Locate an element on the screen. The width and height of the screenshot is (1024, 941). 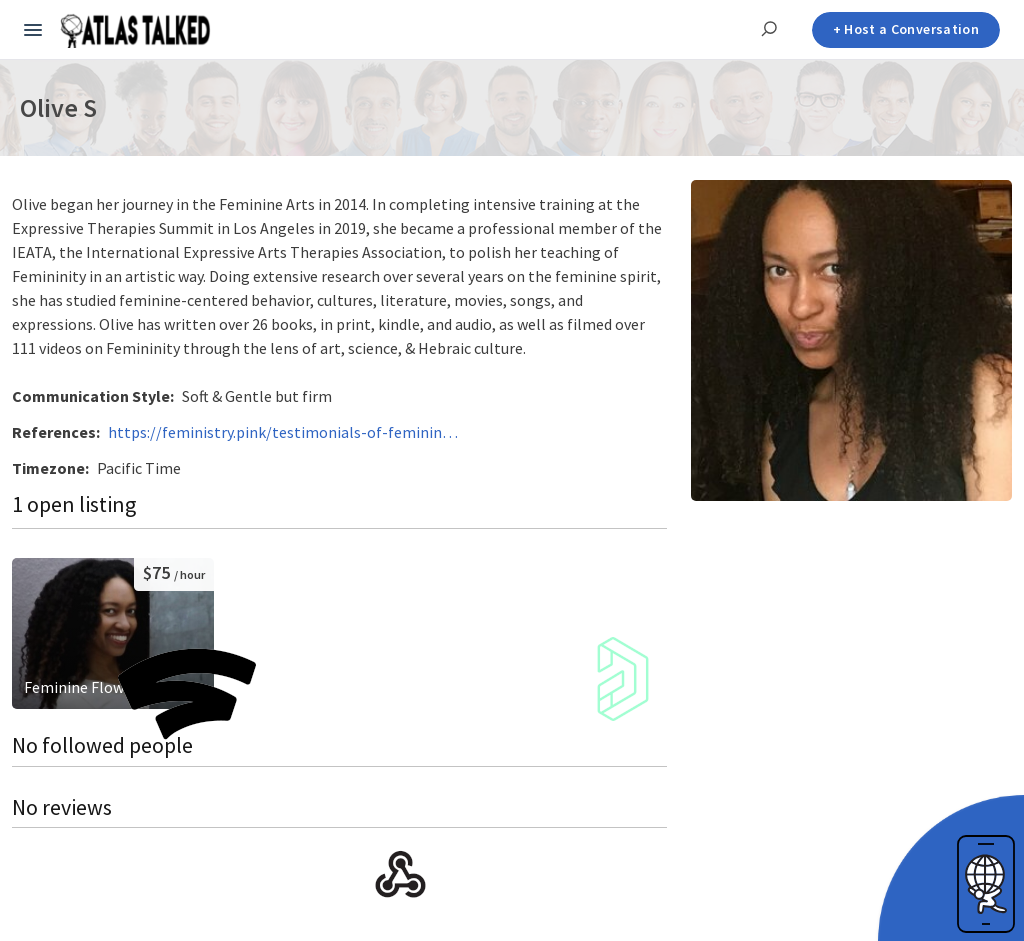
configure webhook integrations is located at coordinates (400, 875).